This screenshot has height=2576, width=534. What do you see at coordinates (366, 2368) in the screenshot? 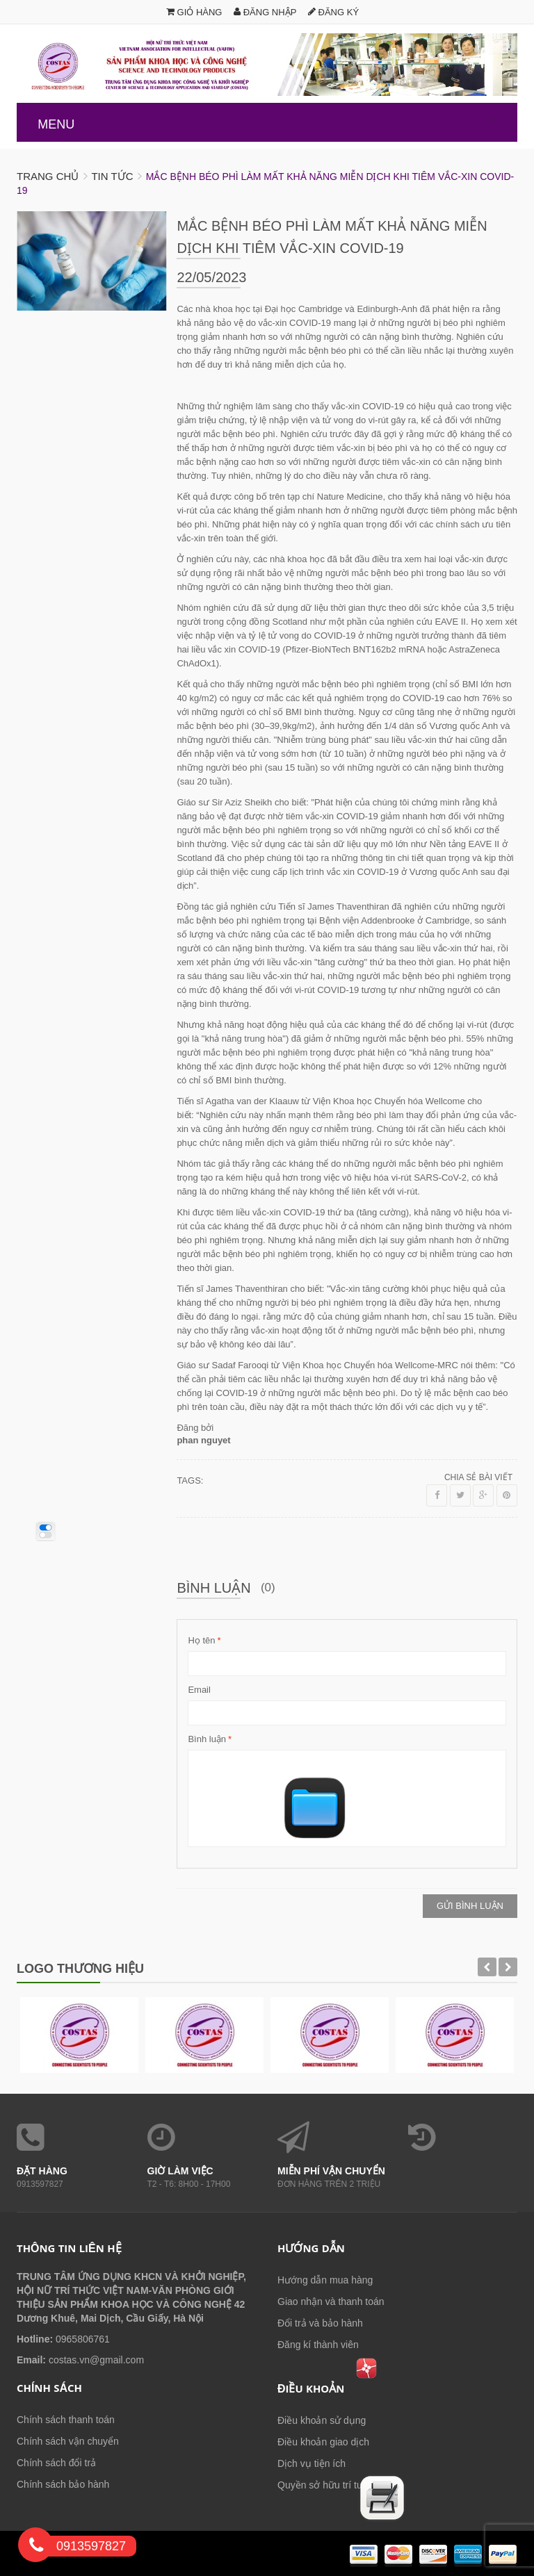
I see `open rygel media server application` at bounding box center [366, 2368].